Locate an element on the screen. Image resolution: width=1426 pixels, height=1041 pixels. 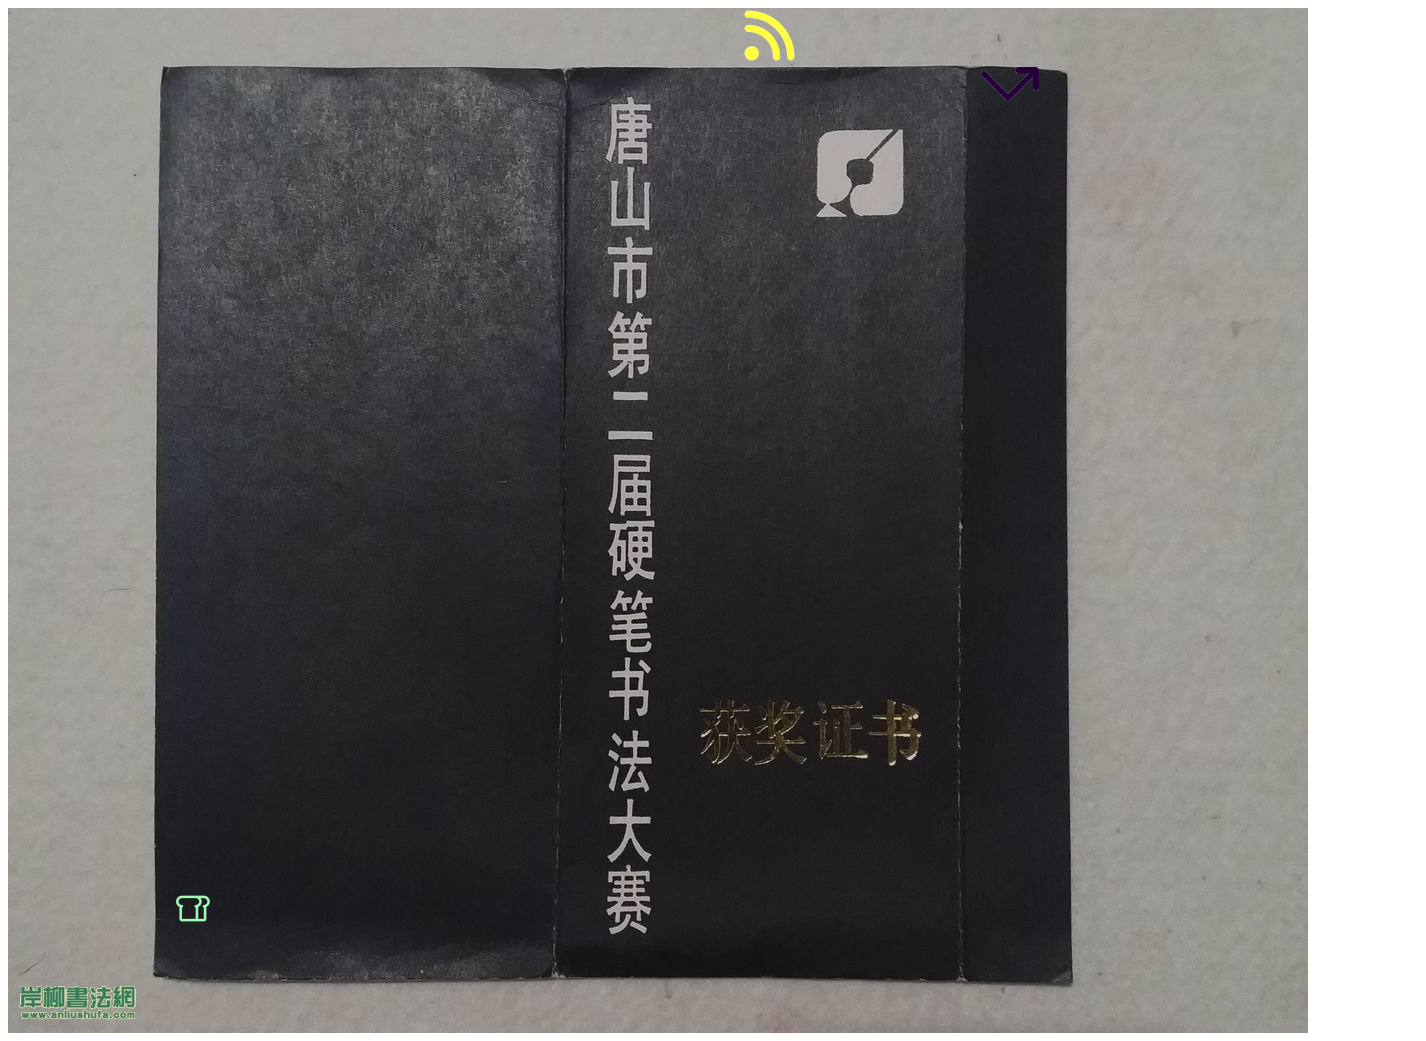
subscribe to RSS feed is located at coordinates (769, 35).